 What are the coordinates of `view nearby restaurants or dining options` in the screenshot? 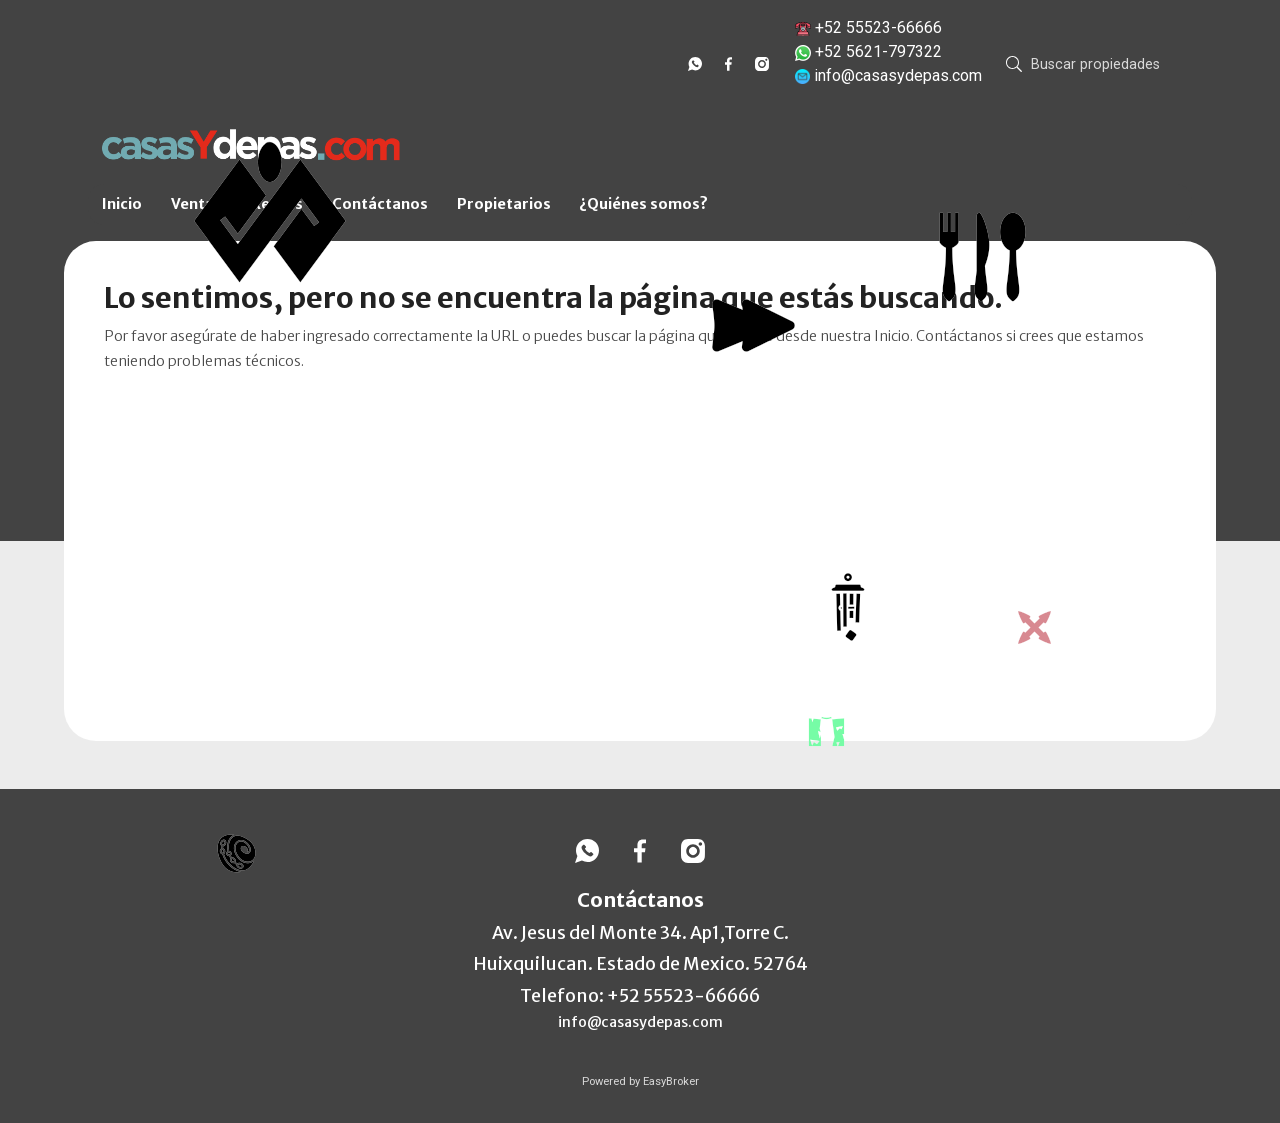 It's located at (981, 257).